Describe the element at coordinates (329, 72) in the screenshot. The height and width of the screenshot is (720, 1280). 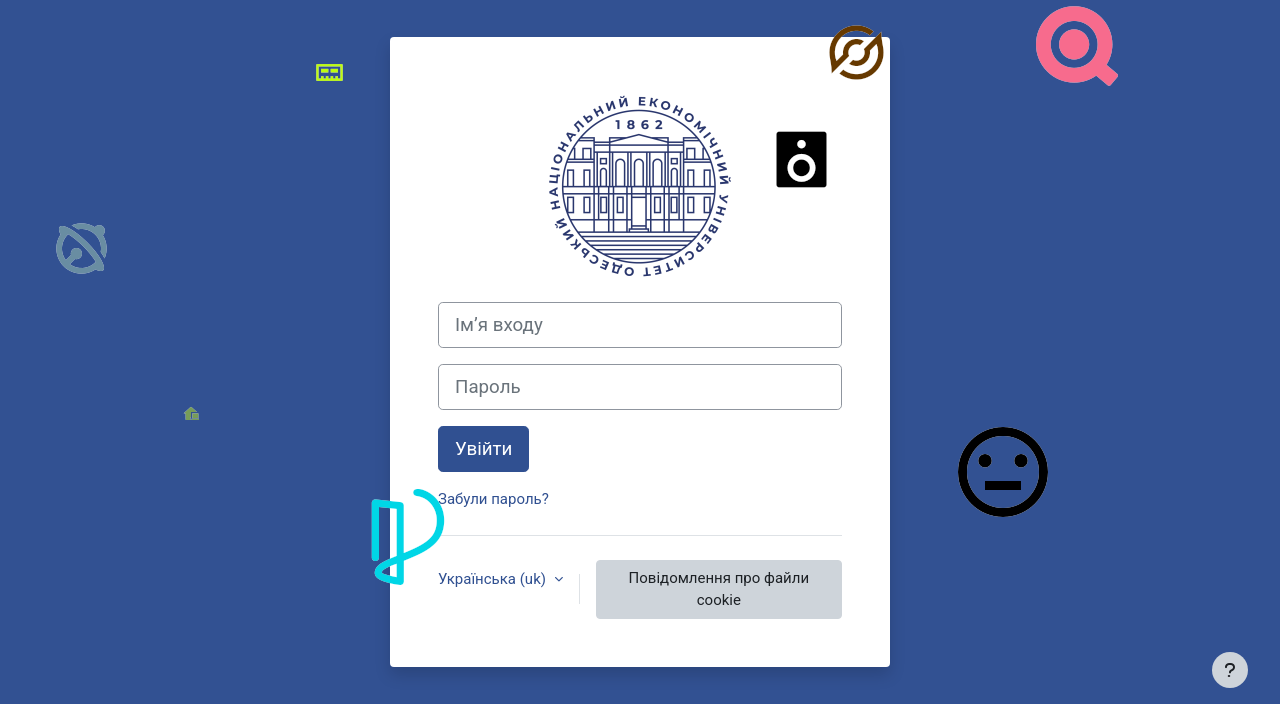
I see `view RAM or memory usage` at that location.